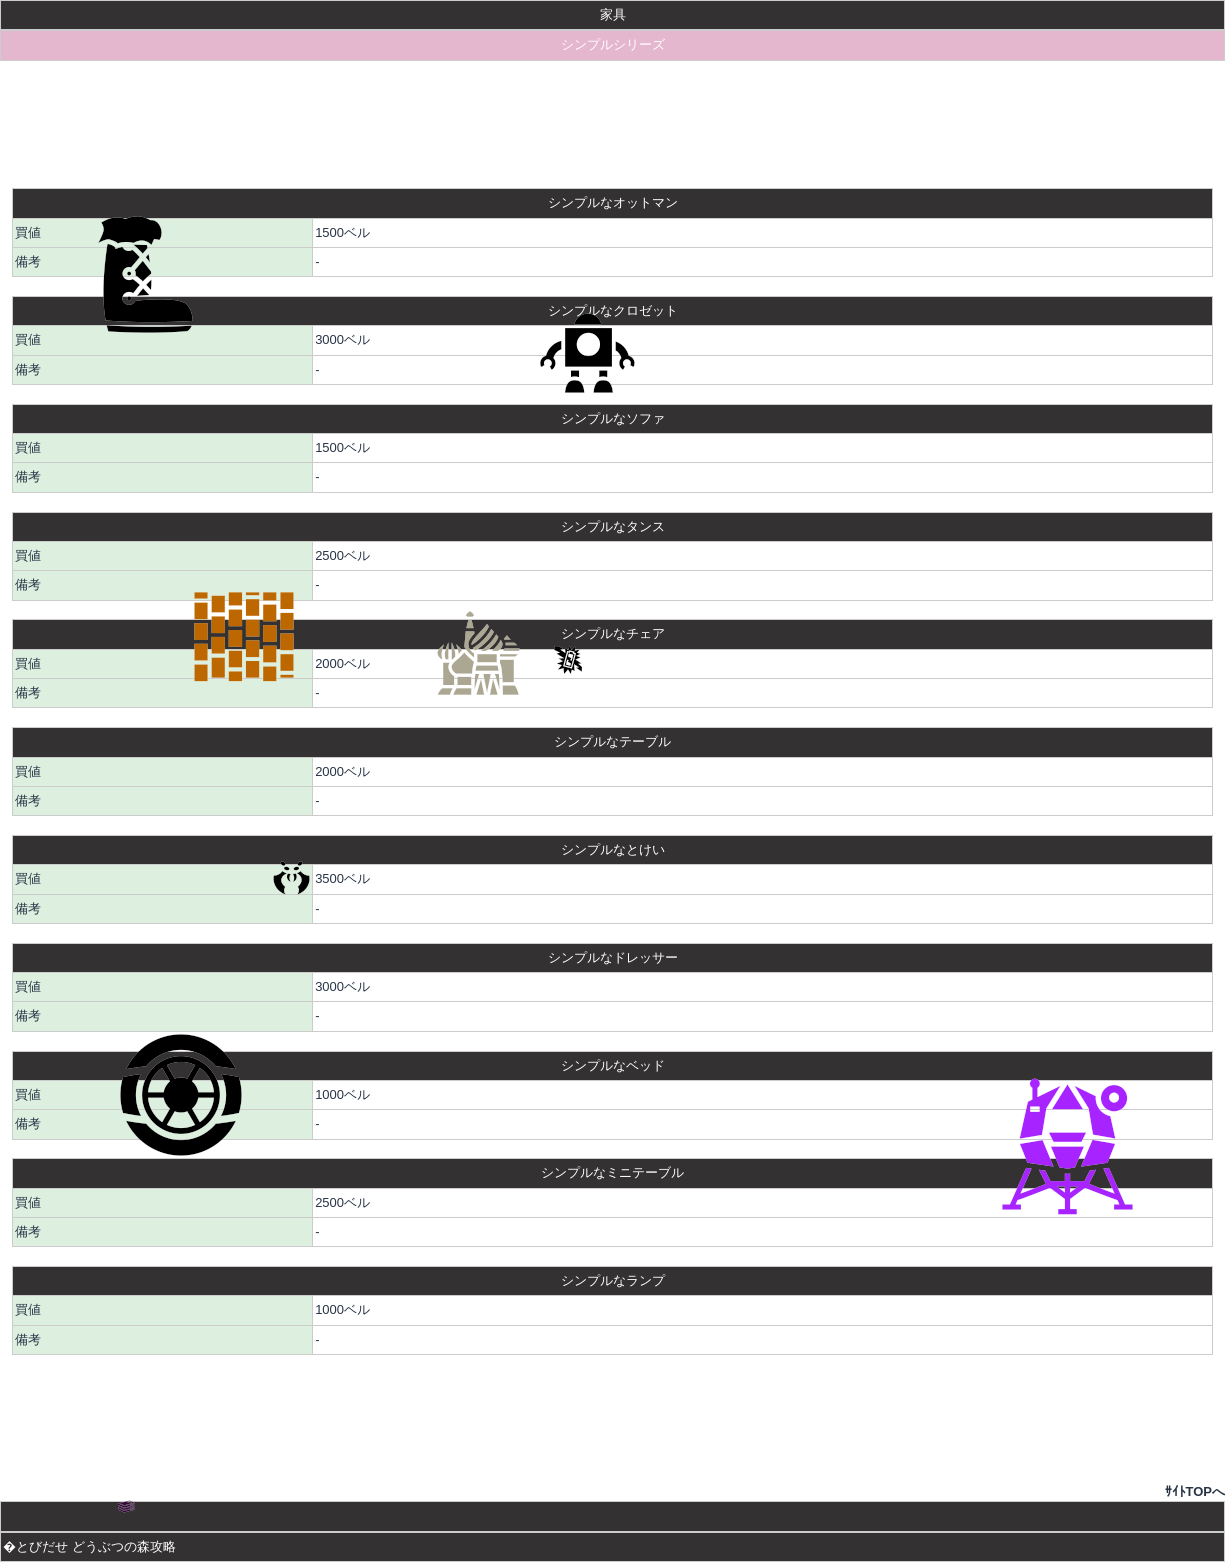 This screenshot has width=1225, height=1562. I want to click on boost or recharge energy, so click(568, 660).